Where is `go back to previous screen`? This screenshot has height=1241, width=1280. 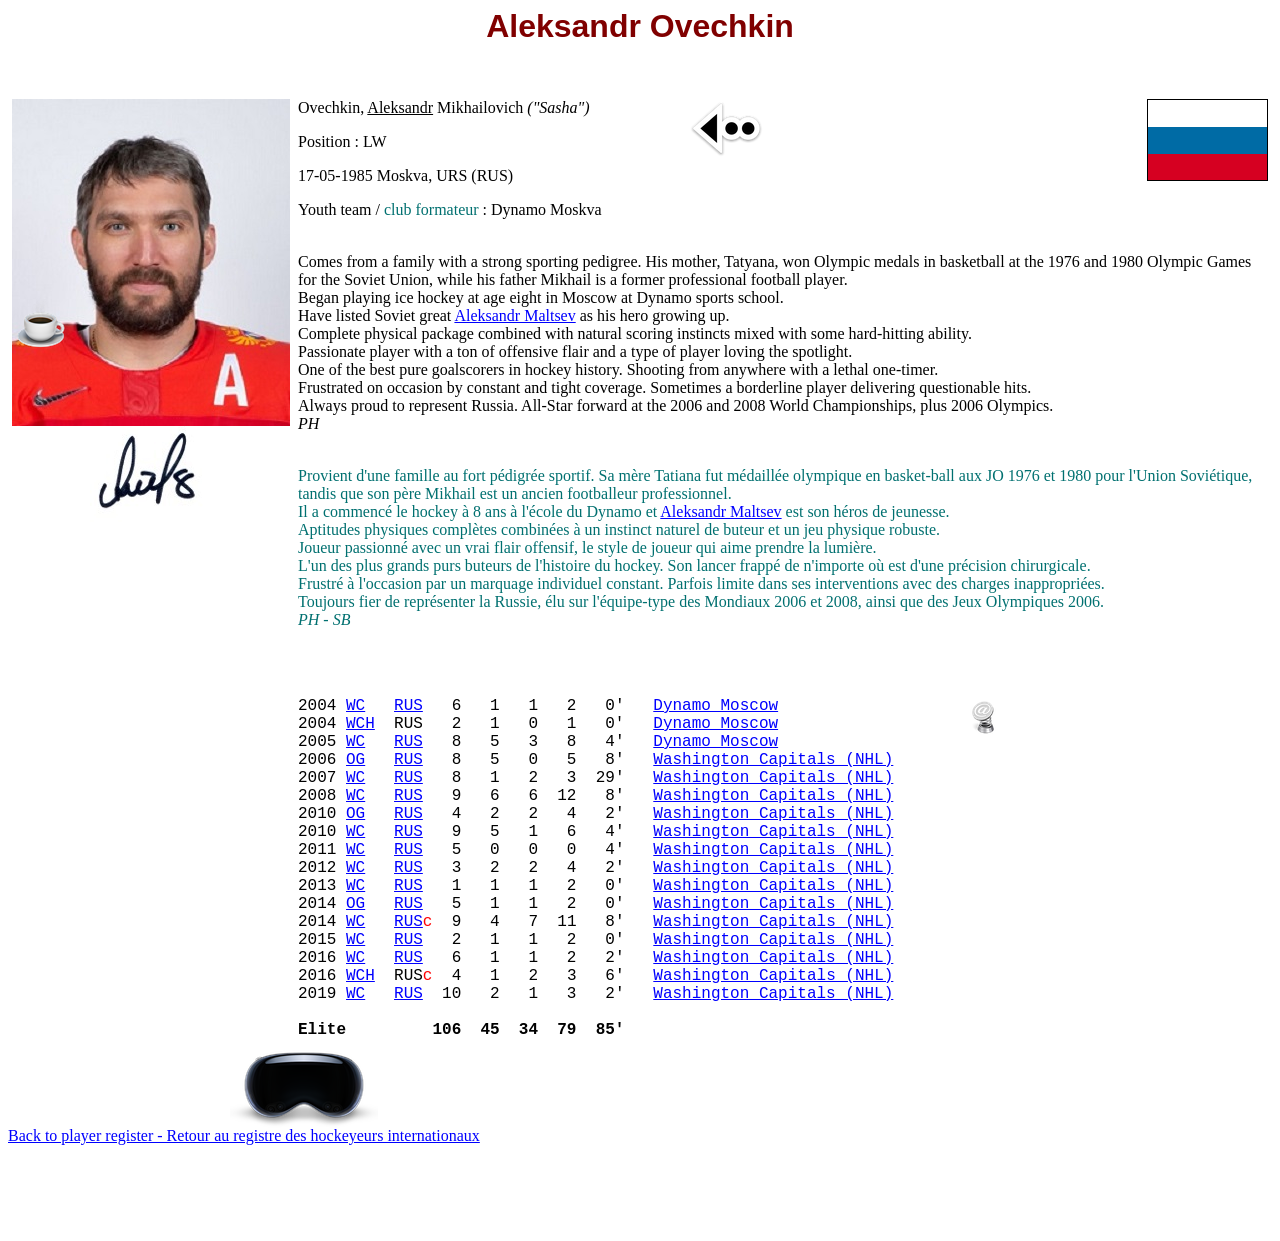
go back to previous screen is located at coordinates (729, 130).